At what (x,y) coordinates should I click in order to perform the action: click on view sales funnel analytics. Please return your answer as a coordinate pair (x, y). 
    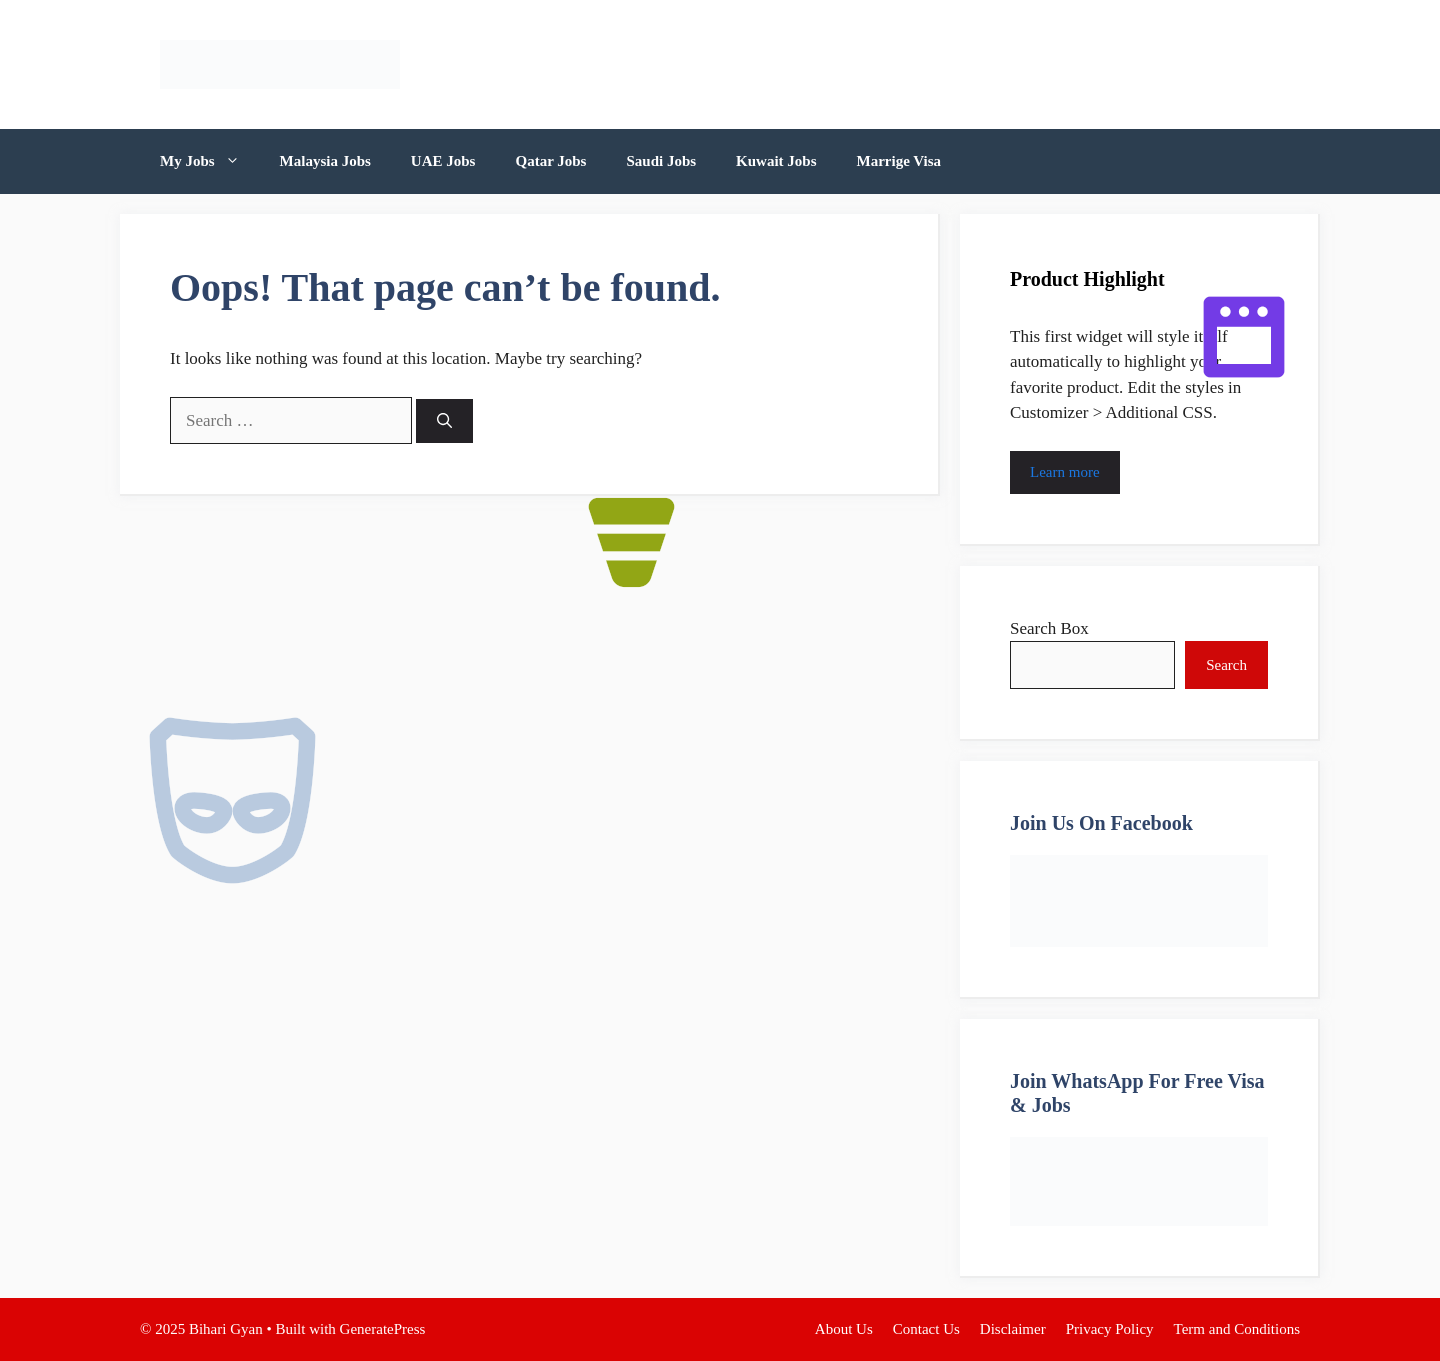
    Looking at the image, I should click on (631, 542).